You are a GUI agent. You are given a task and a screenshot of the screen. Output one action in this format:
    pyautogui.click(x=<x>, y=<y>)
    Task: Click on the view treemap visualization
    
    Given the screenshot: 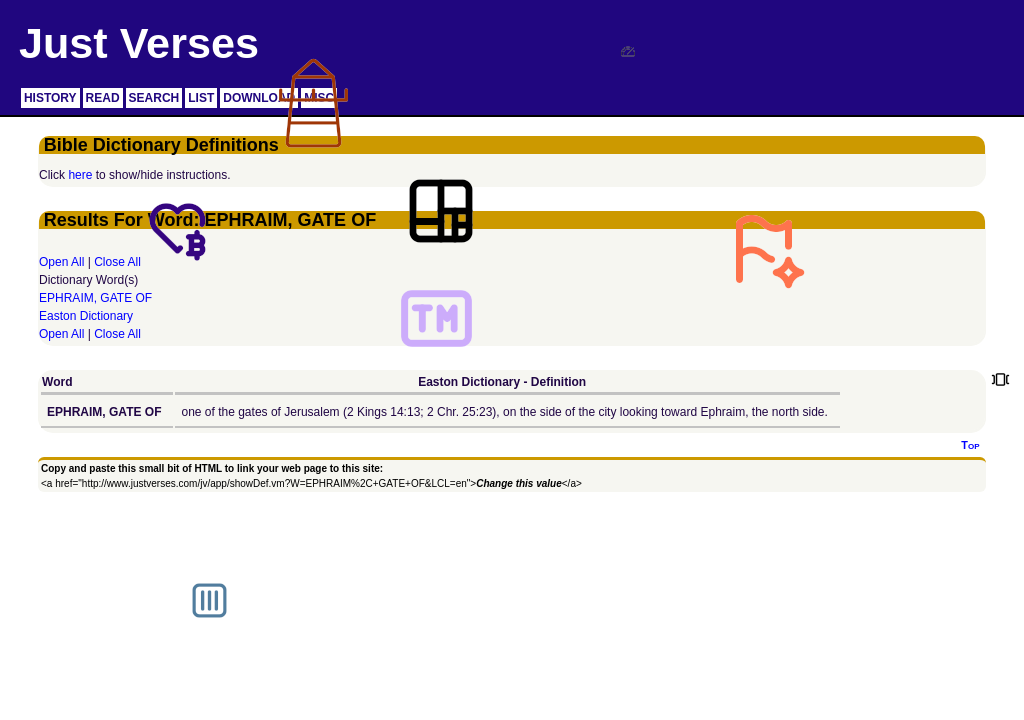 What is the action you would take?
    pyautogui.click(x=441, y=211)
    